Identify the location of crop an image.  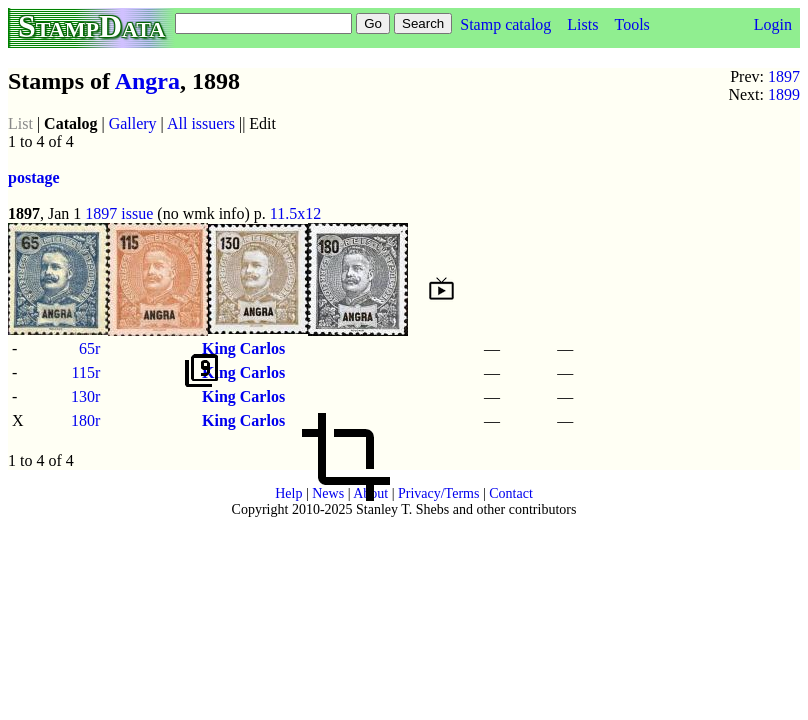
(346, 457).